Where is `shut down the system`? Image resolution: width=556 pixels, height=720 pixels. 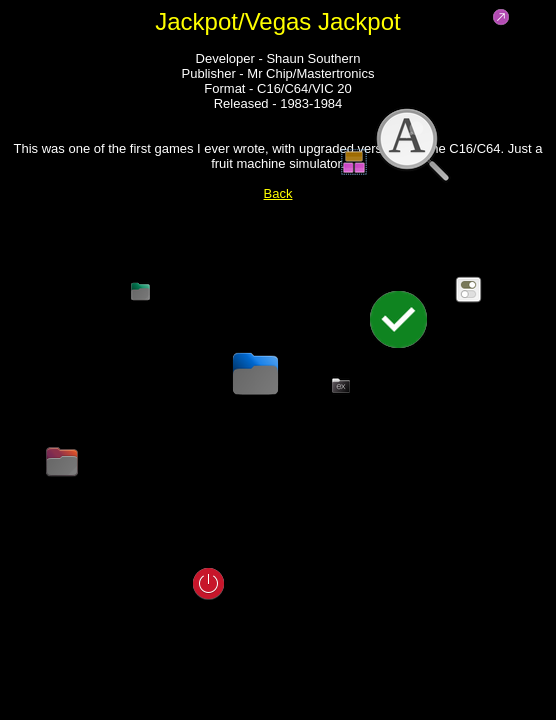
shut down the system is located at coordinates (209, 584).